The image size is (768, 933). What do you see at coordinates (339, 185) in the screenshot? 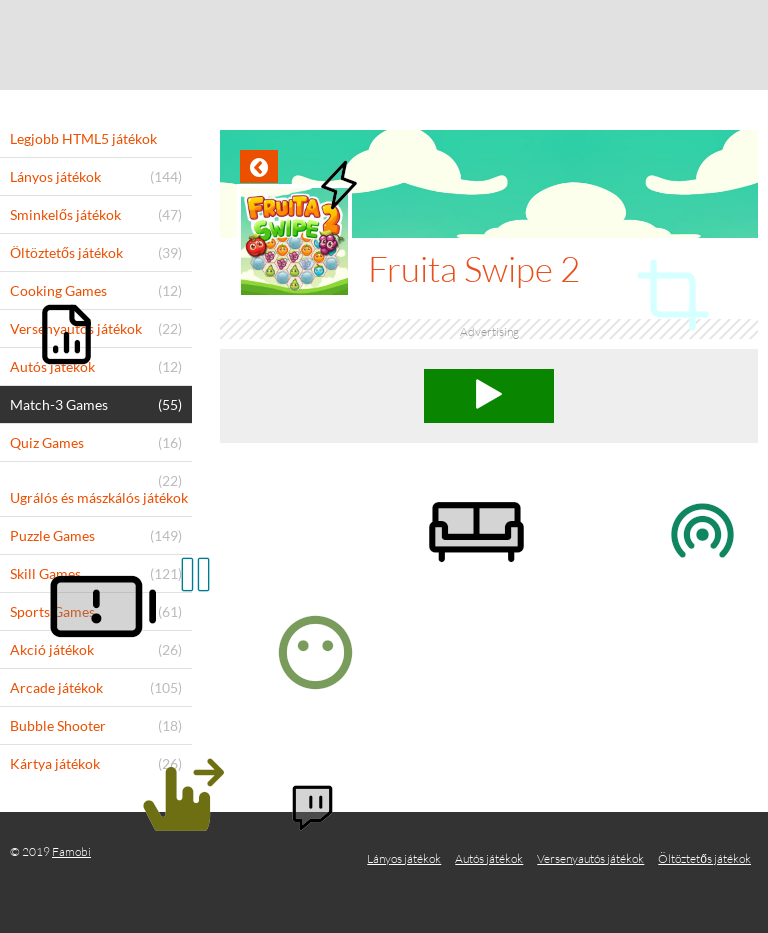
I see `indicates fast or instant action` at bounding box center [339, 185].